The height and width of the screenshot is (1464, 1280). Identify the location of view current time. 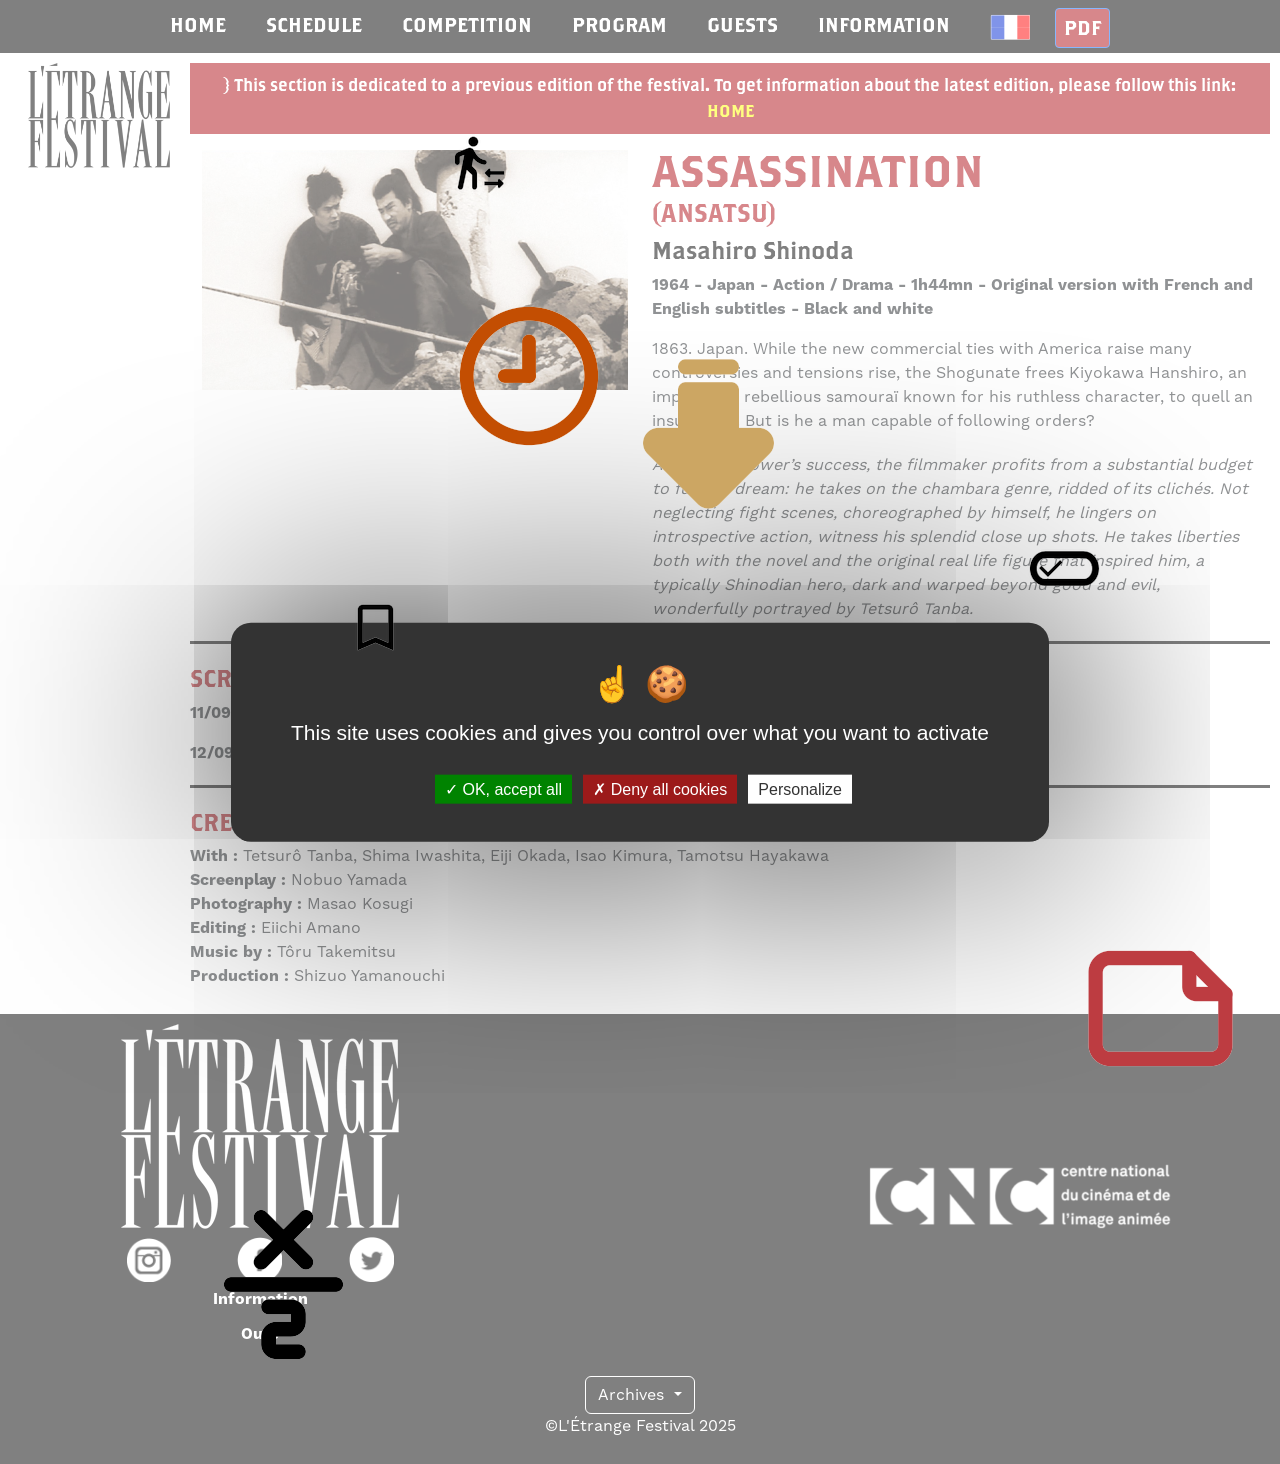
(529, 376).